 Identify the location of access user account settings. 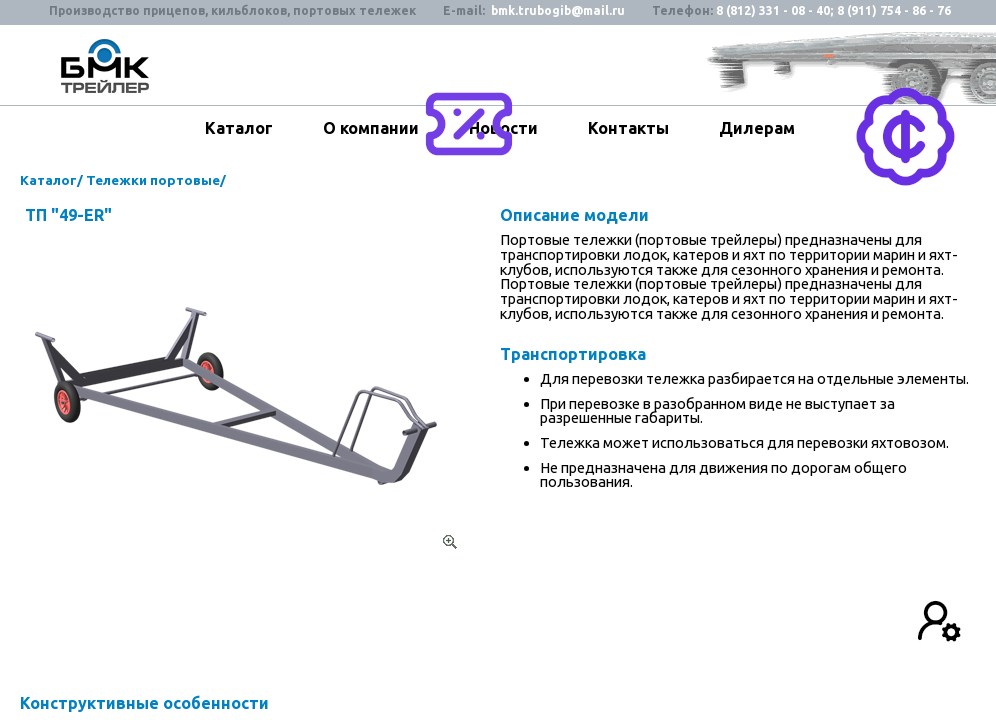
(939, 620).